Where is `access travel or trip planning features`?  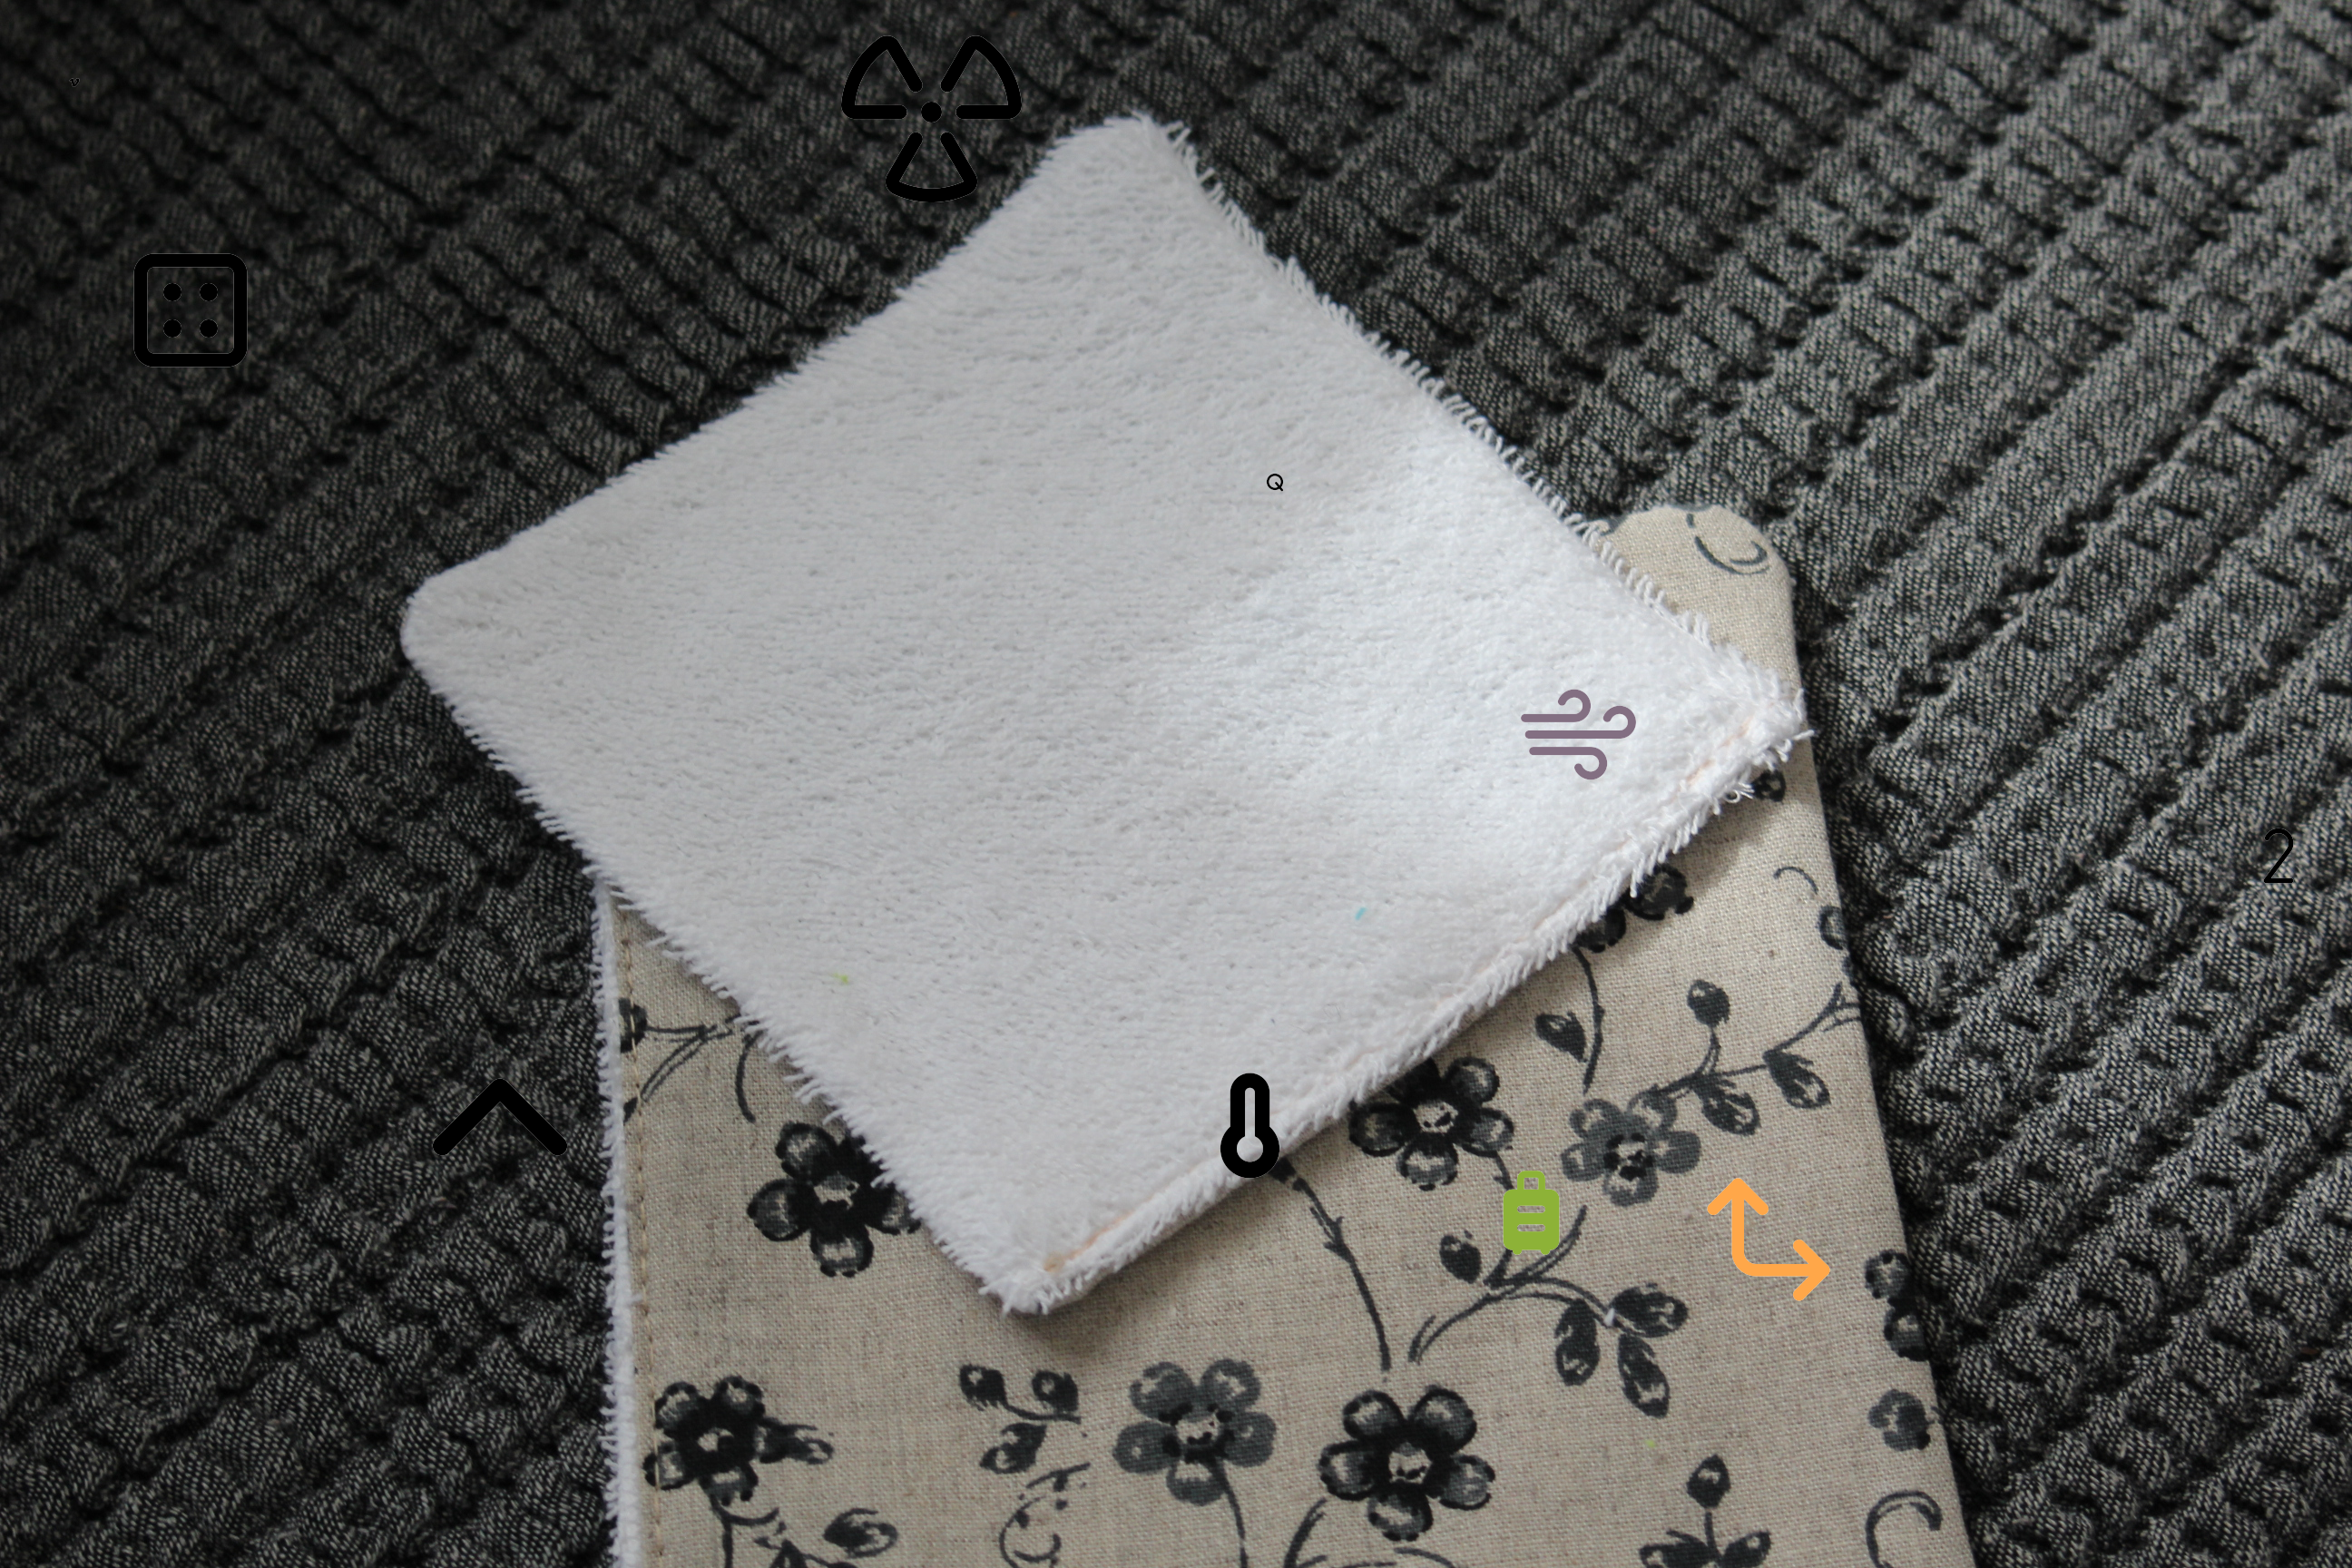
access travel or trip planning features is located at coordinates (1531, 1212).